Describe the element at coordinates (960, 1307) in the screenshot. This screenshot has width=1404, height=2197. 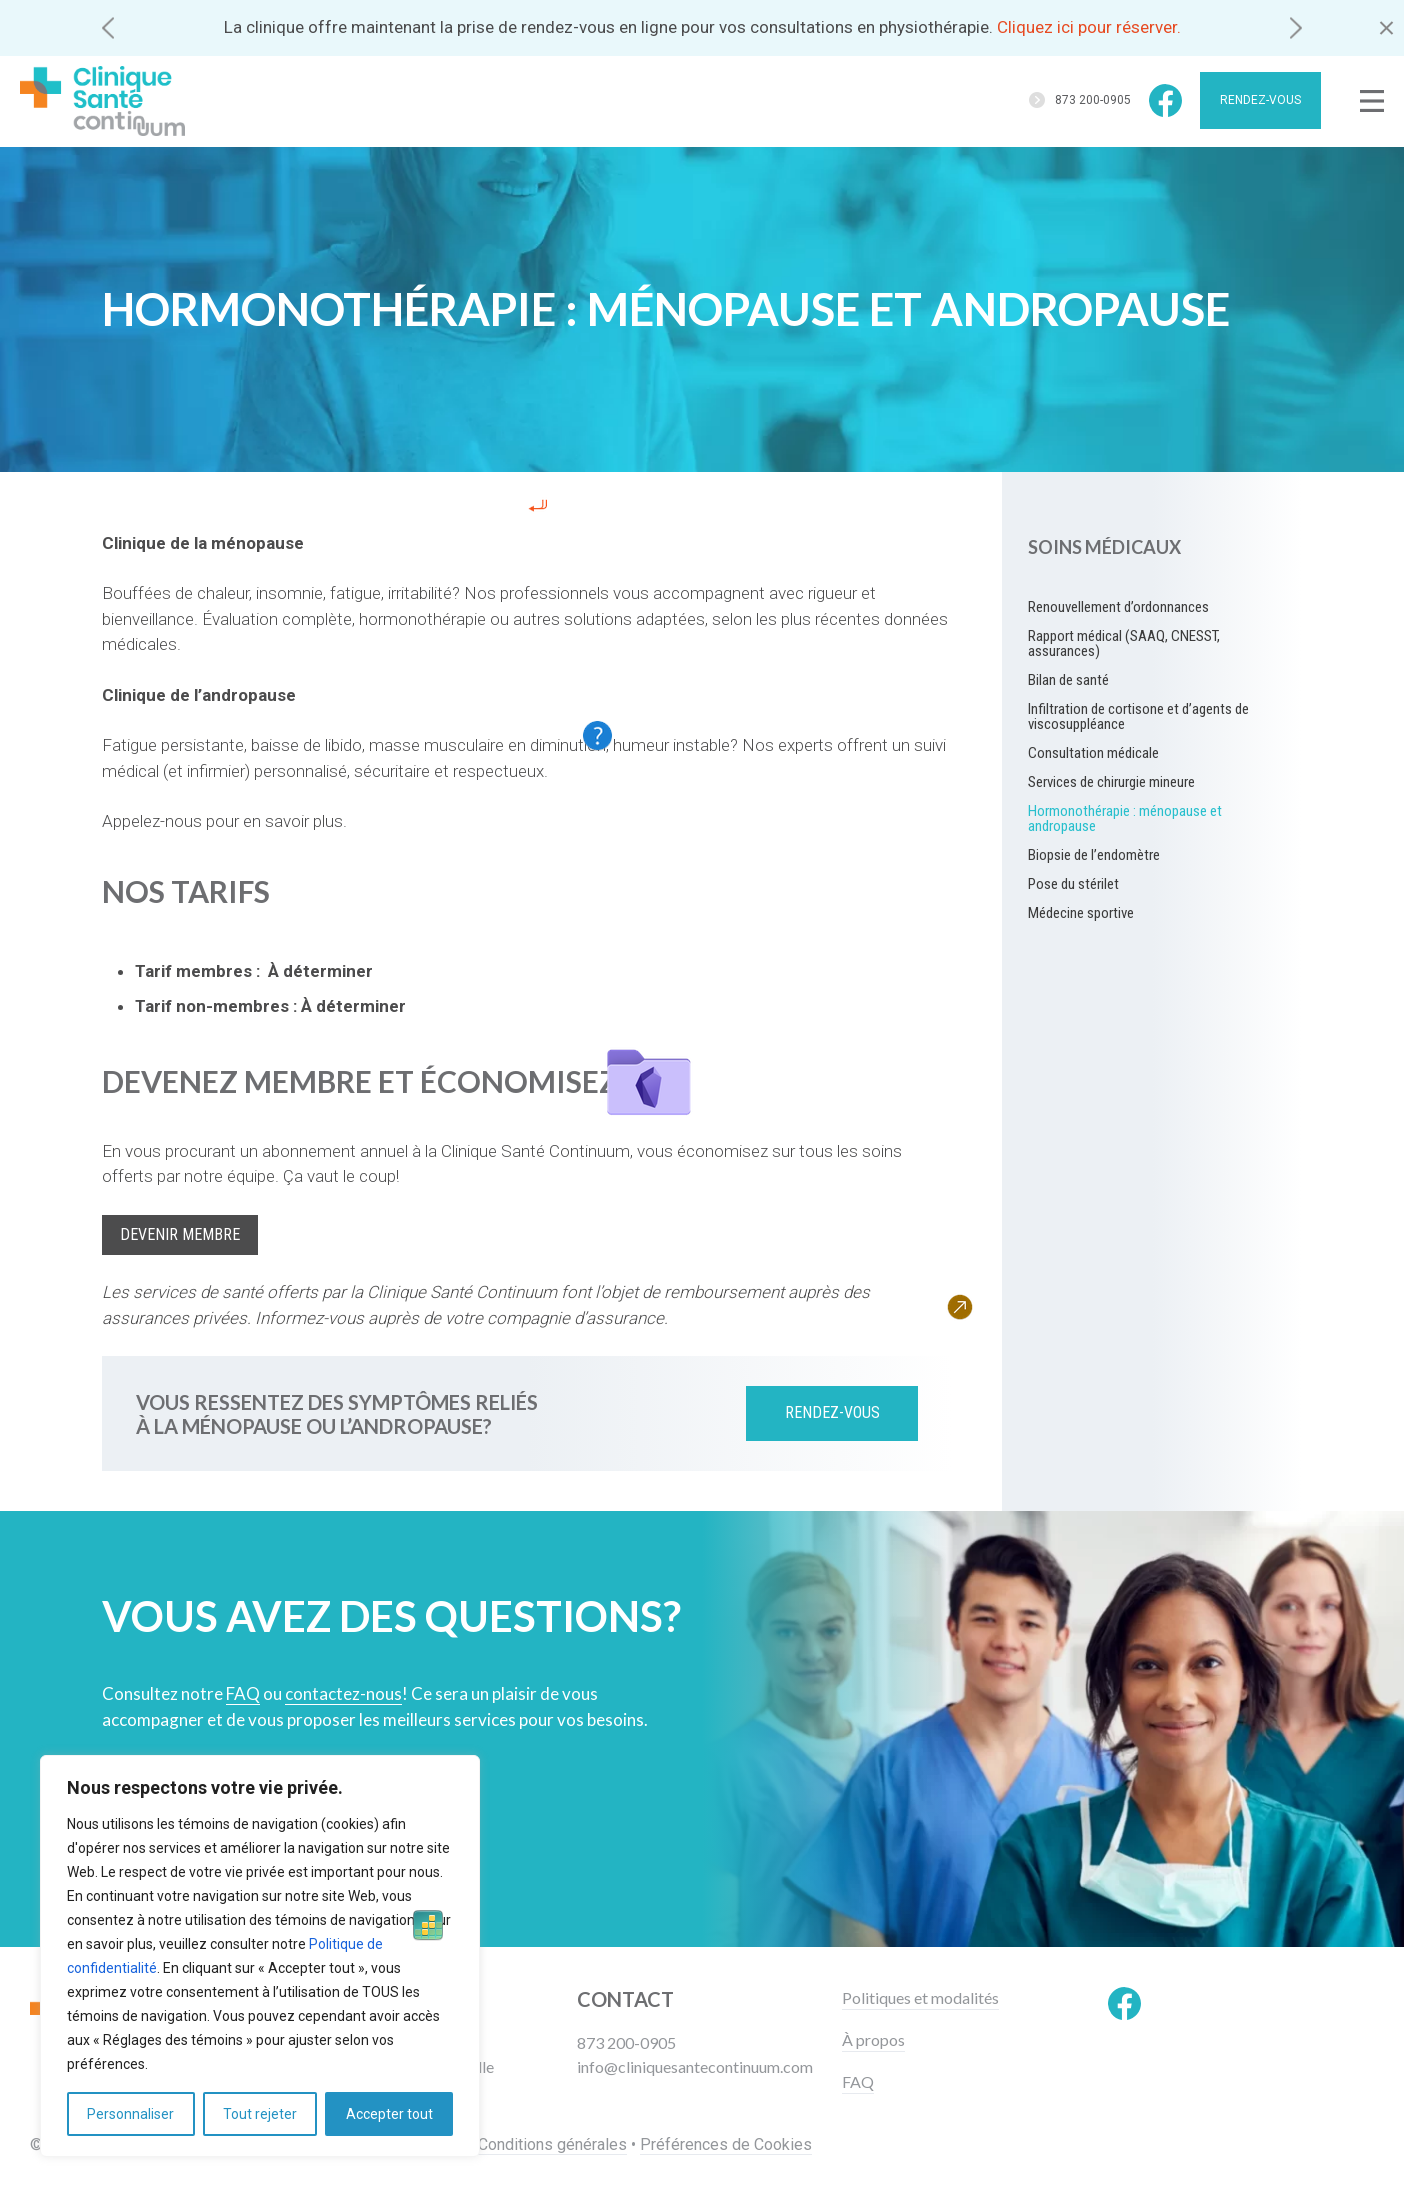
I see `indicates a symbolic link or shortcut to another file` at that location.